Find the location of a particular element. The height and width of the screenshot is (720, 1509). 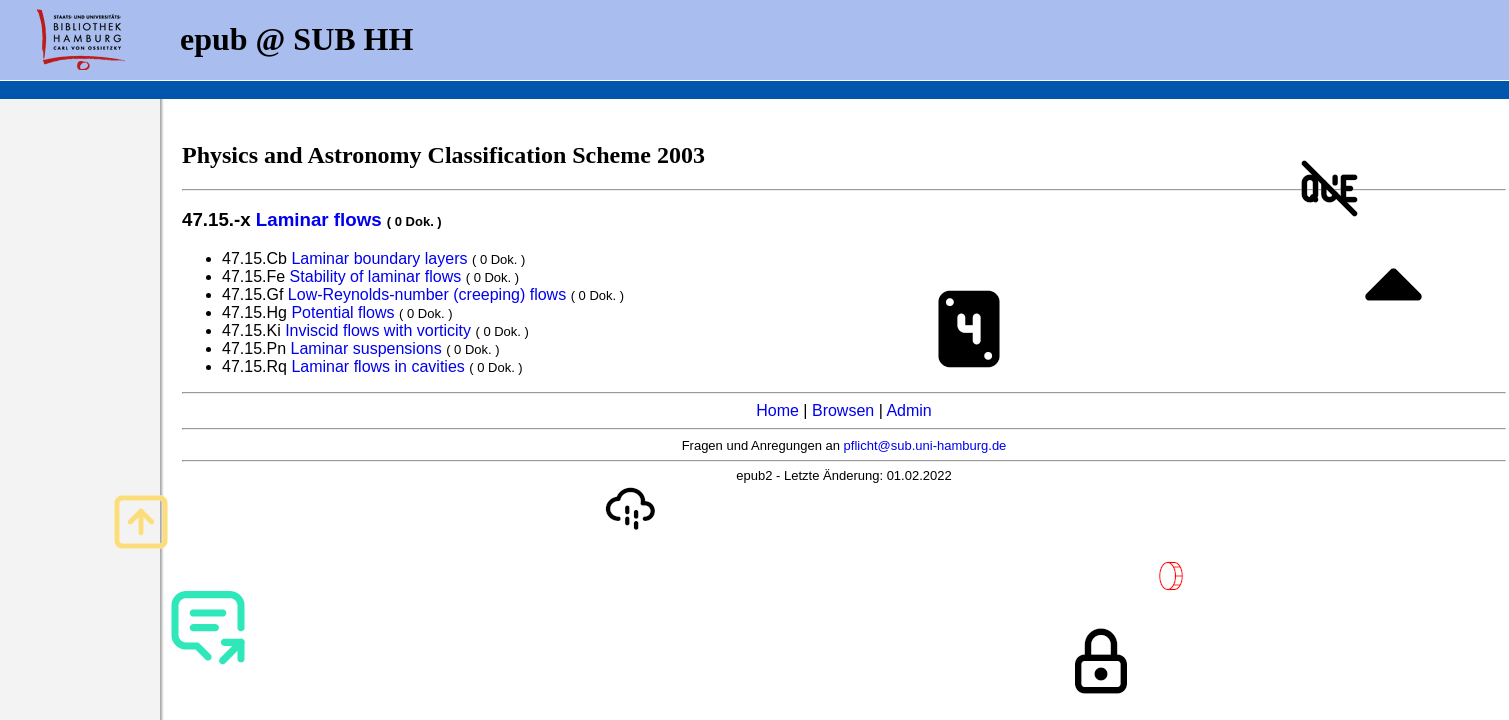

a four of clubs playing card is located at coordinates (969, 329).